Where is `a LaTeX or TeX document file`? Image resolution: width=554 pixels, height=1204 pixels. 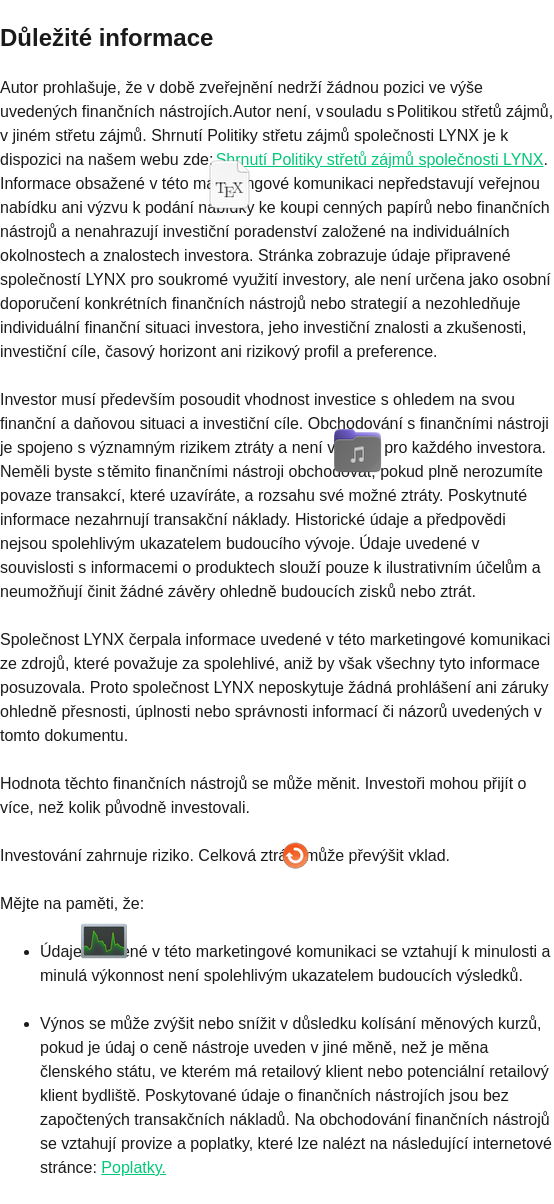 a LaTeX or TeX document file is located at coordinates (229, 184).